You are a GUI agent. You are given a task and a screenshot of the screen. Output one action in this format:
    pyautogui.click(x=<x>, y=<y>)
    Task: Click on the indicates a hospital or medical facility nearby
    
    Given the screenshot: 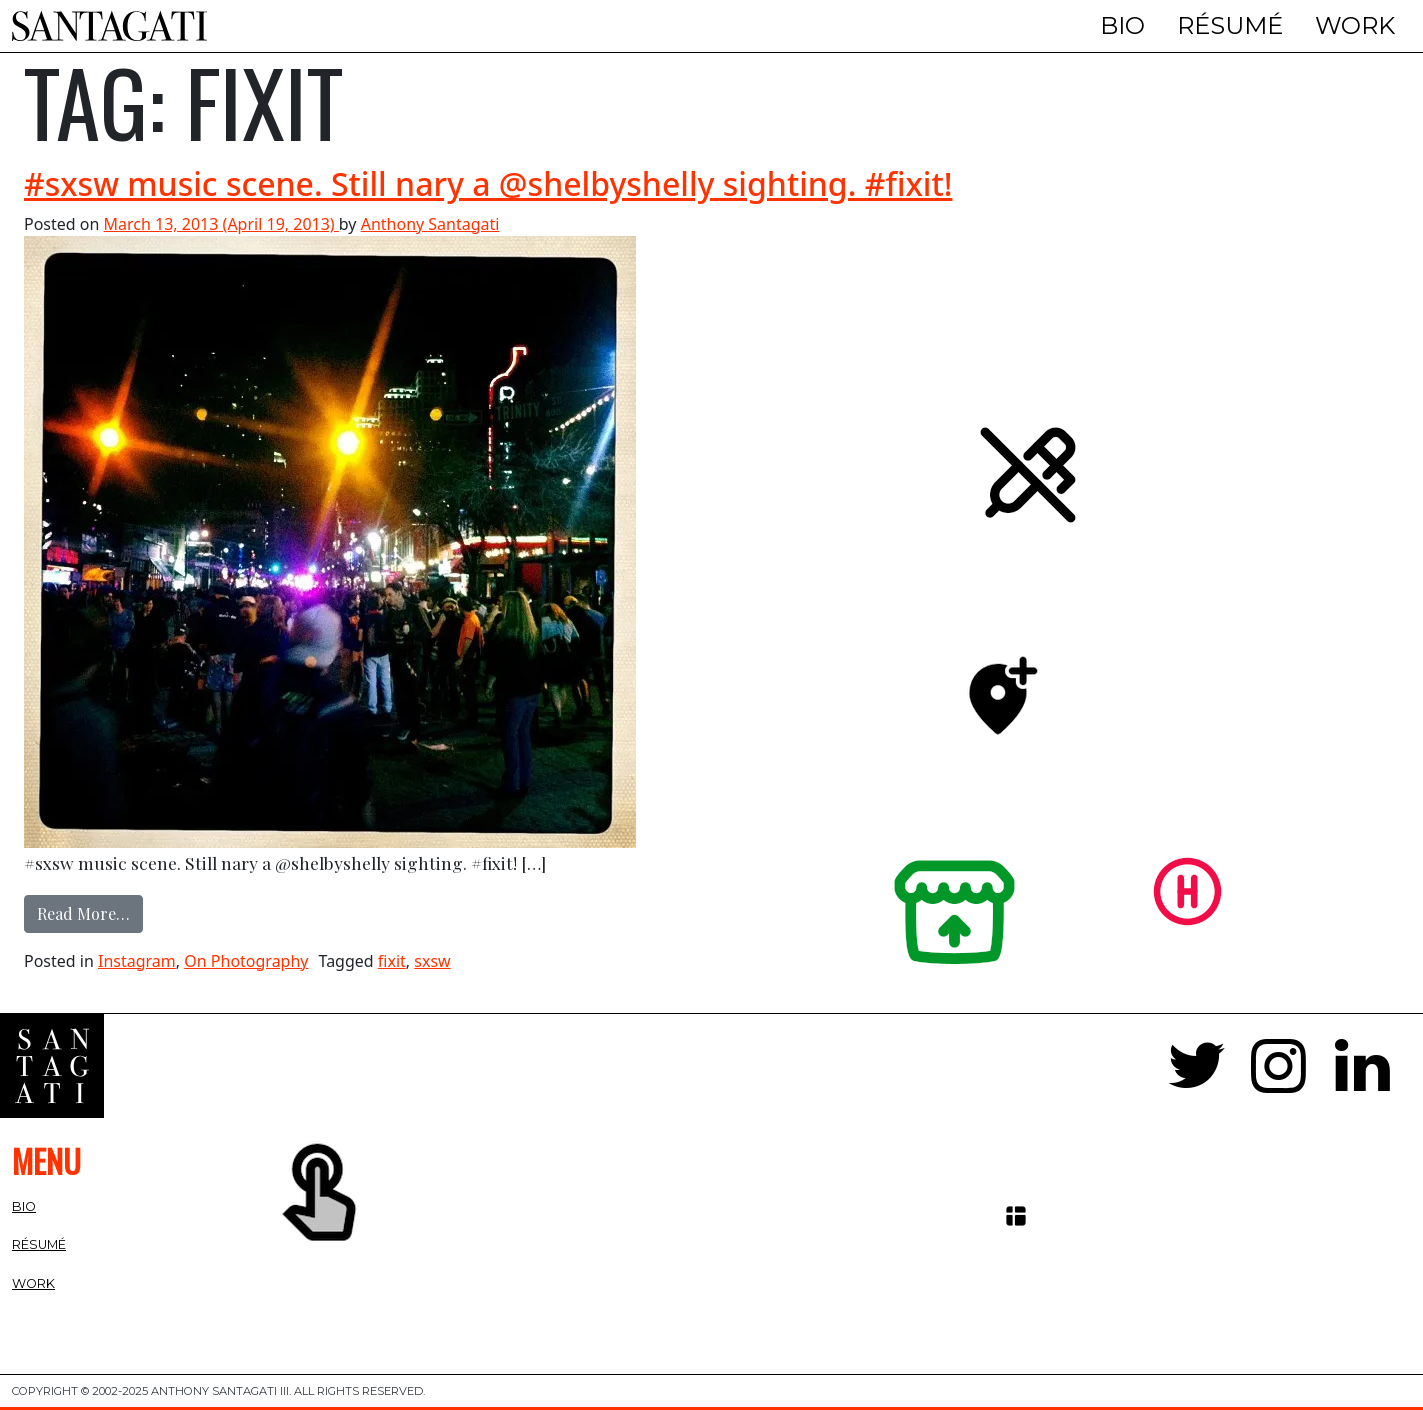 What is the action you would take?
    pyautogui.click(x=1187, y=891)
    